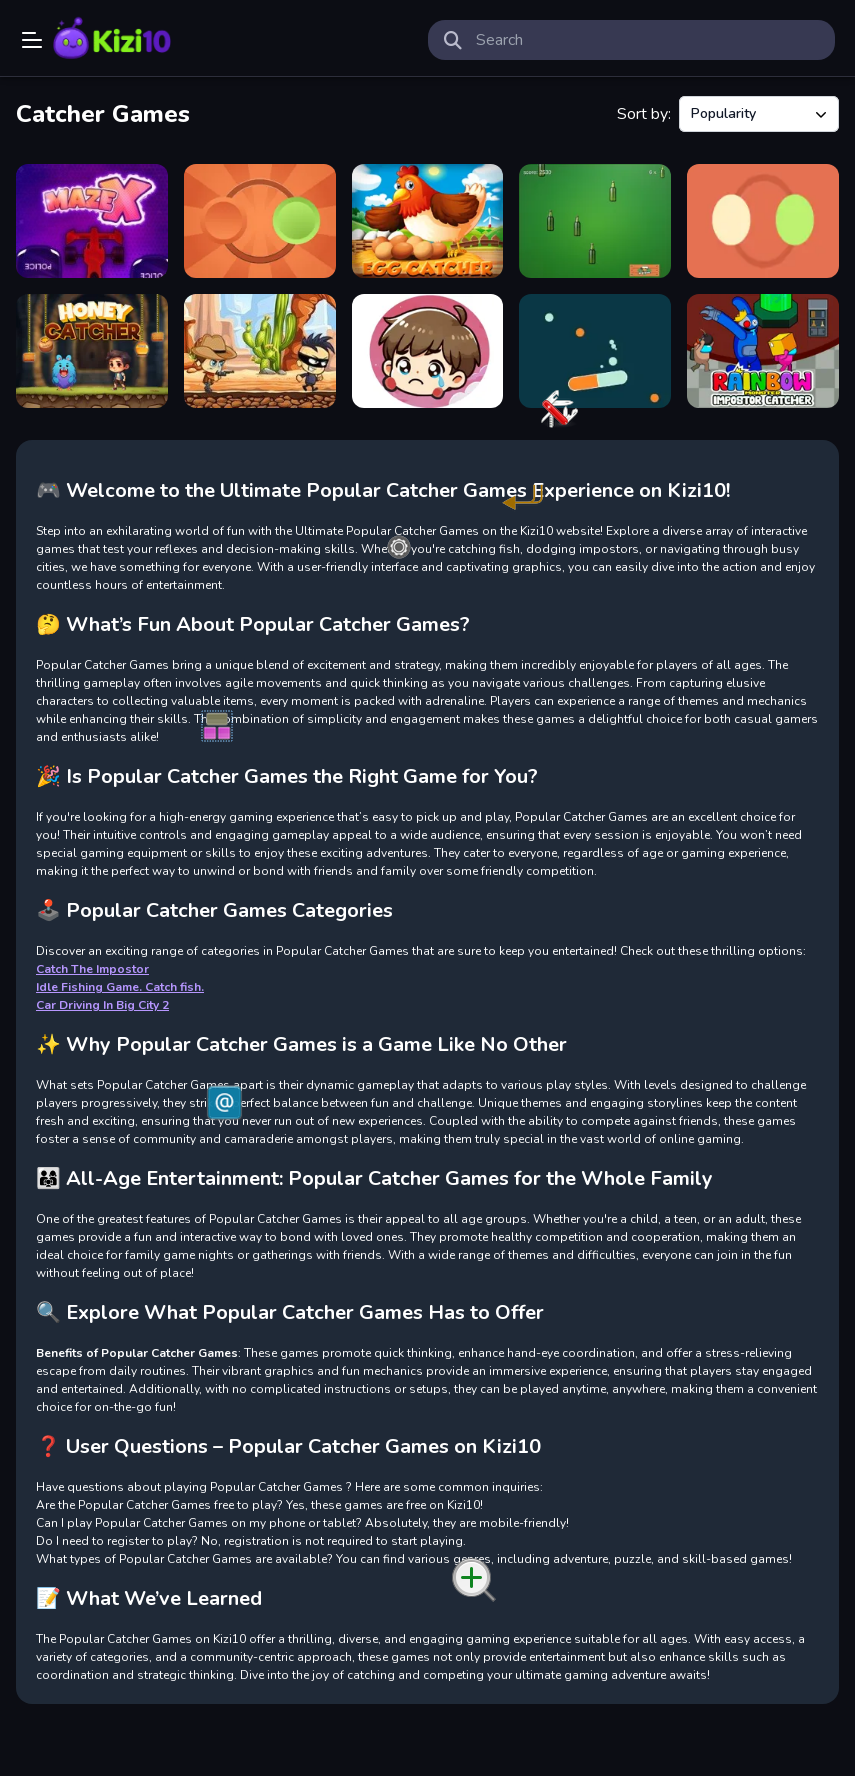  Describe the element at coordinates (399, 547) in the screenshot. I see `indicates a system file or setting` at that location.